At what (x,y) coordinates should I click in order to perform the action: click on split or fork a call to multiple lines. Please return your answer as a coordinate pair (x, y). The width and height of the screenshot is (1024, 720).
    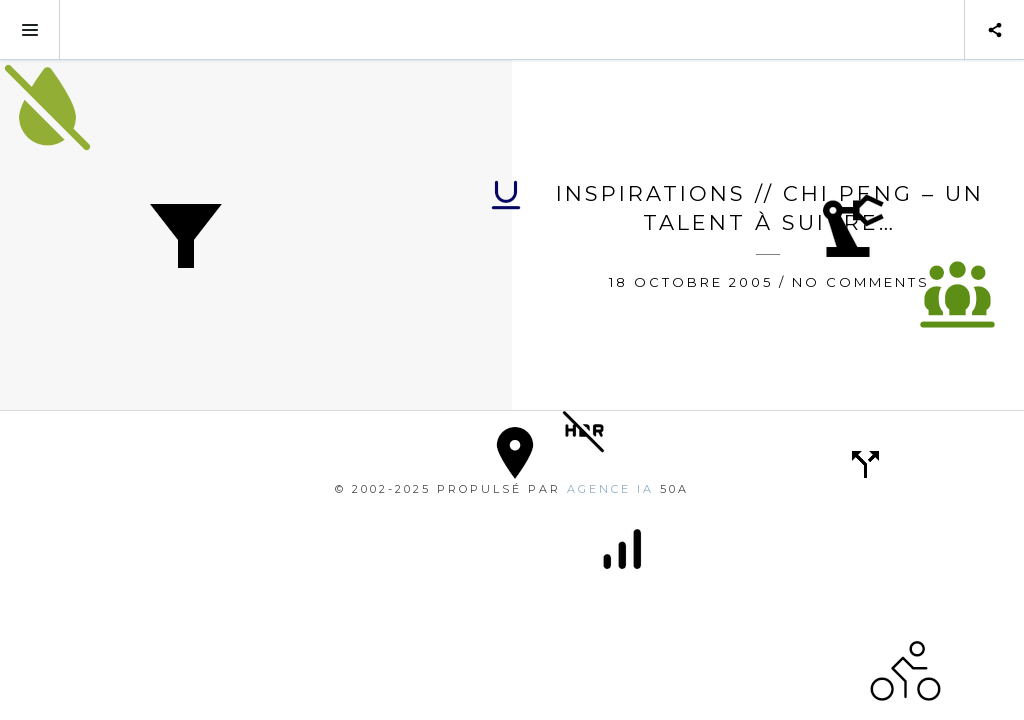
    Looking at the image, I should click on (865, 464).